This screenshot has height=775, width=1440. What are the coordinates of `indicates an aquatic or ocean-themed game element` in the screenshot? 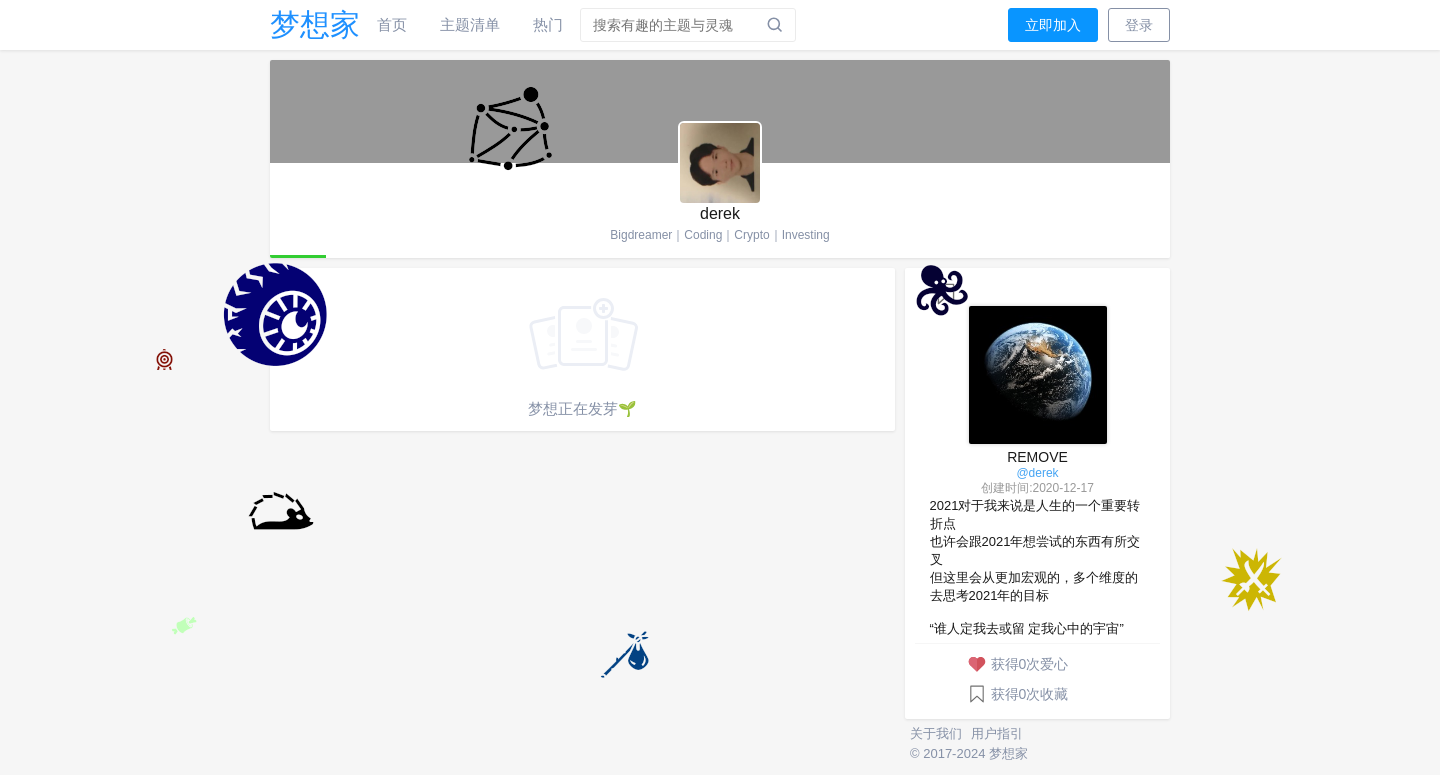 It's located at (942, 290).